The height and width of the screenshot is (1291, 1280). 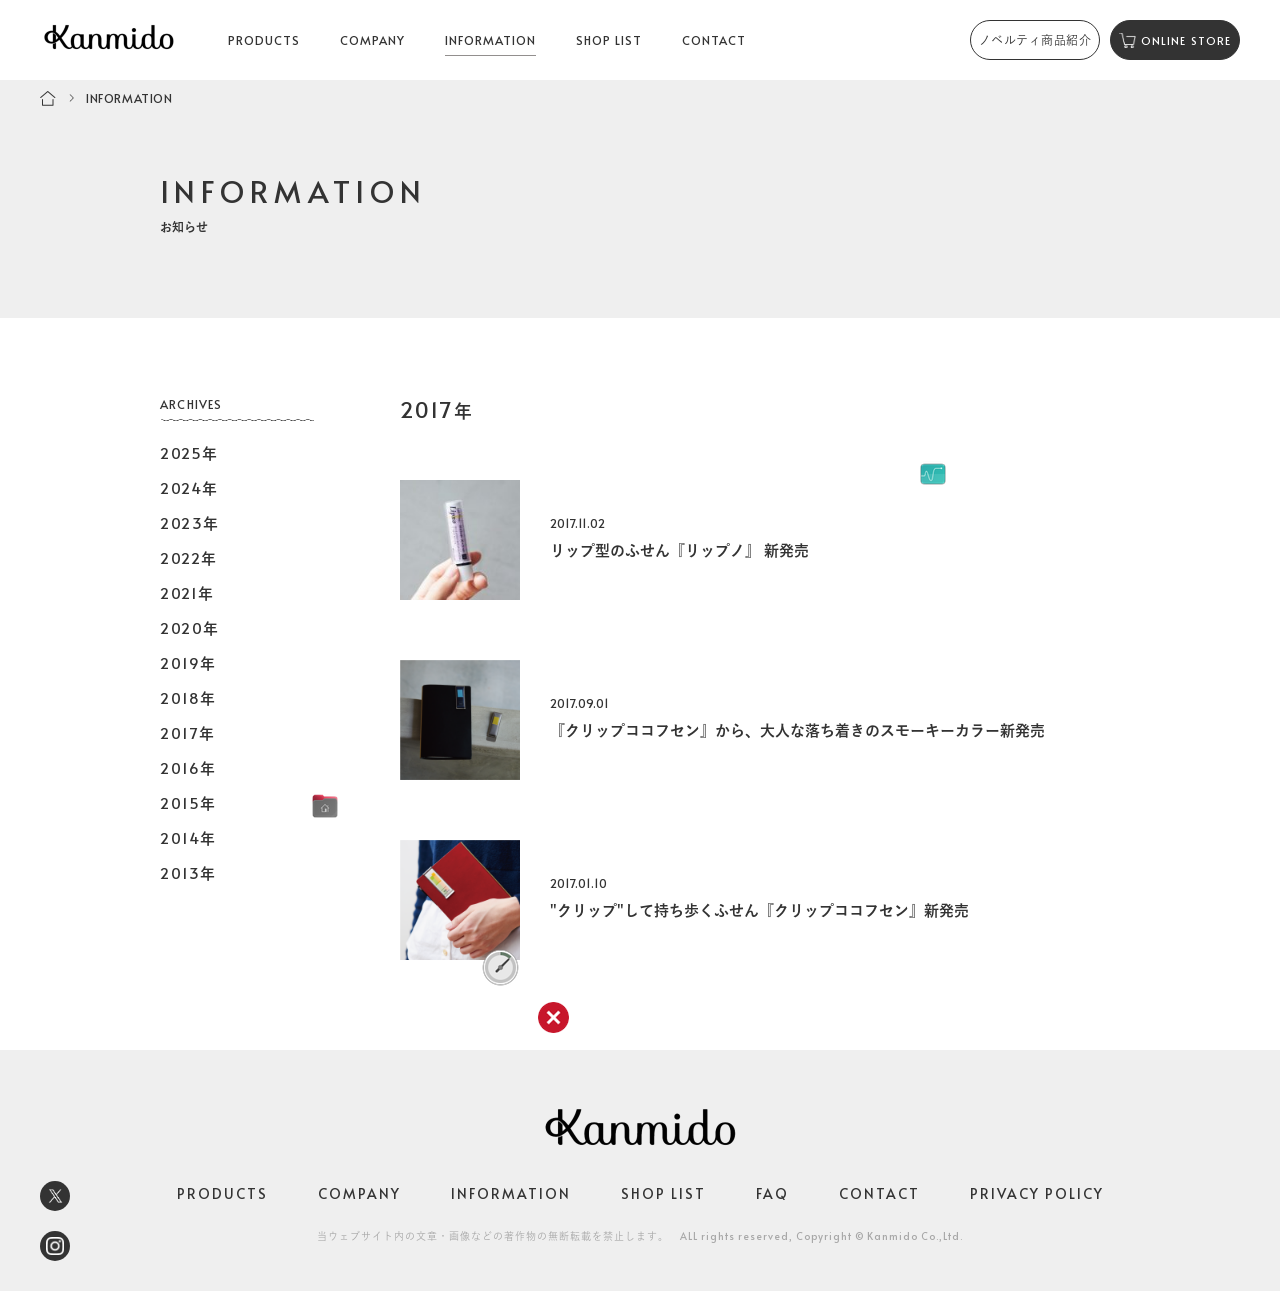 I want to click on open psensor temperature monitoring app, so click(x=933, y=474).